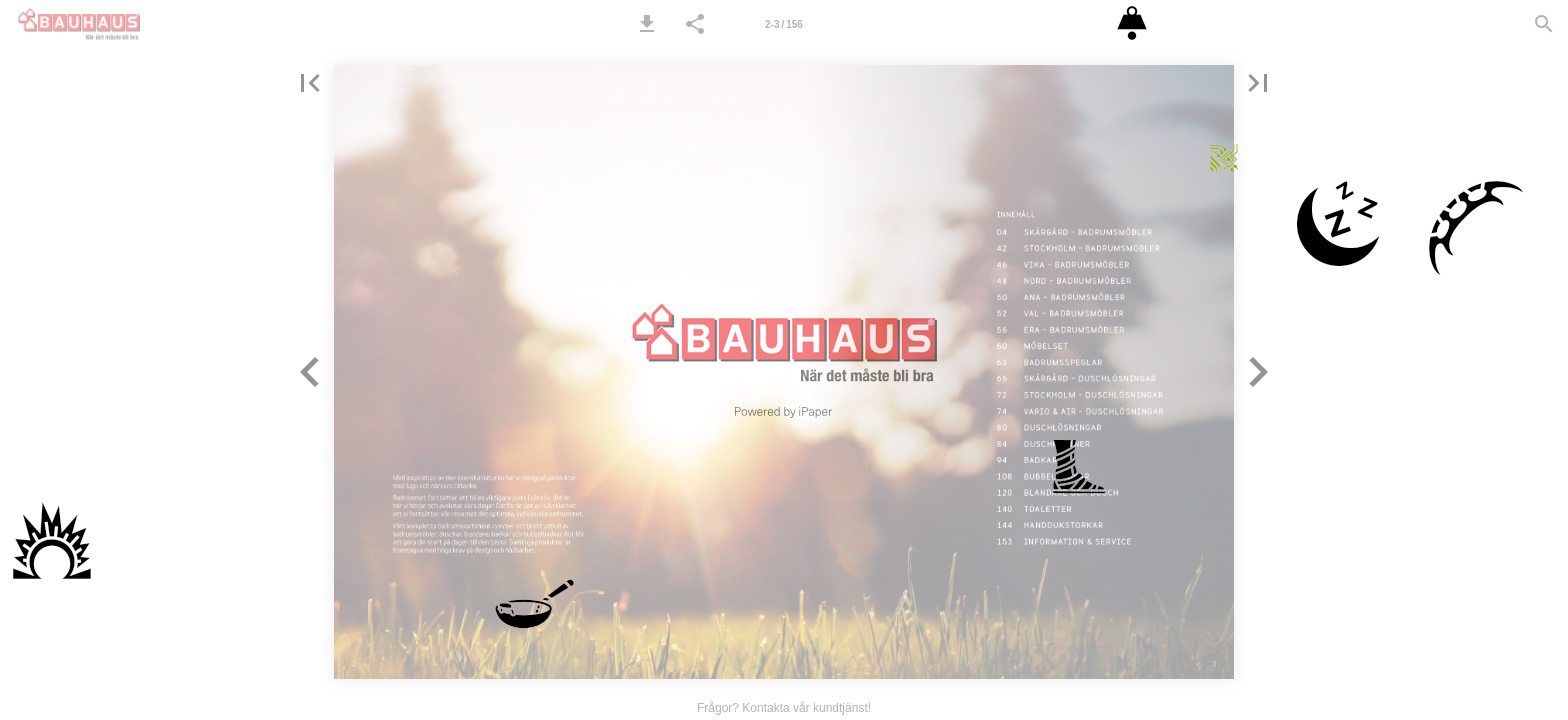 The height and width of the screenshot is (720, 1568). I want to click on access cooking or stir-fry recipes, so click(534, 601).